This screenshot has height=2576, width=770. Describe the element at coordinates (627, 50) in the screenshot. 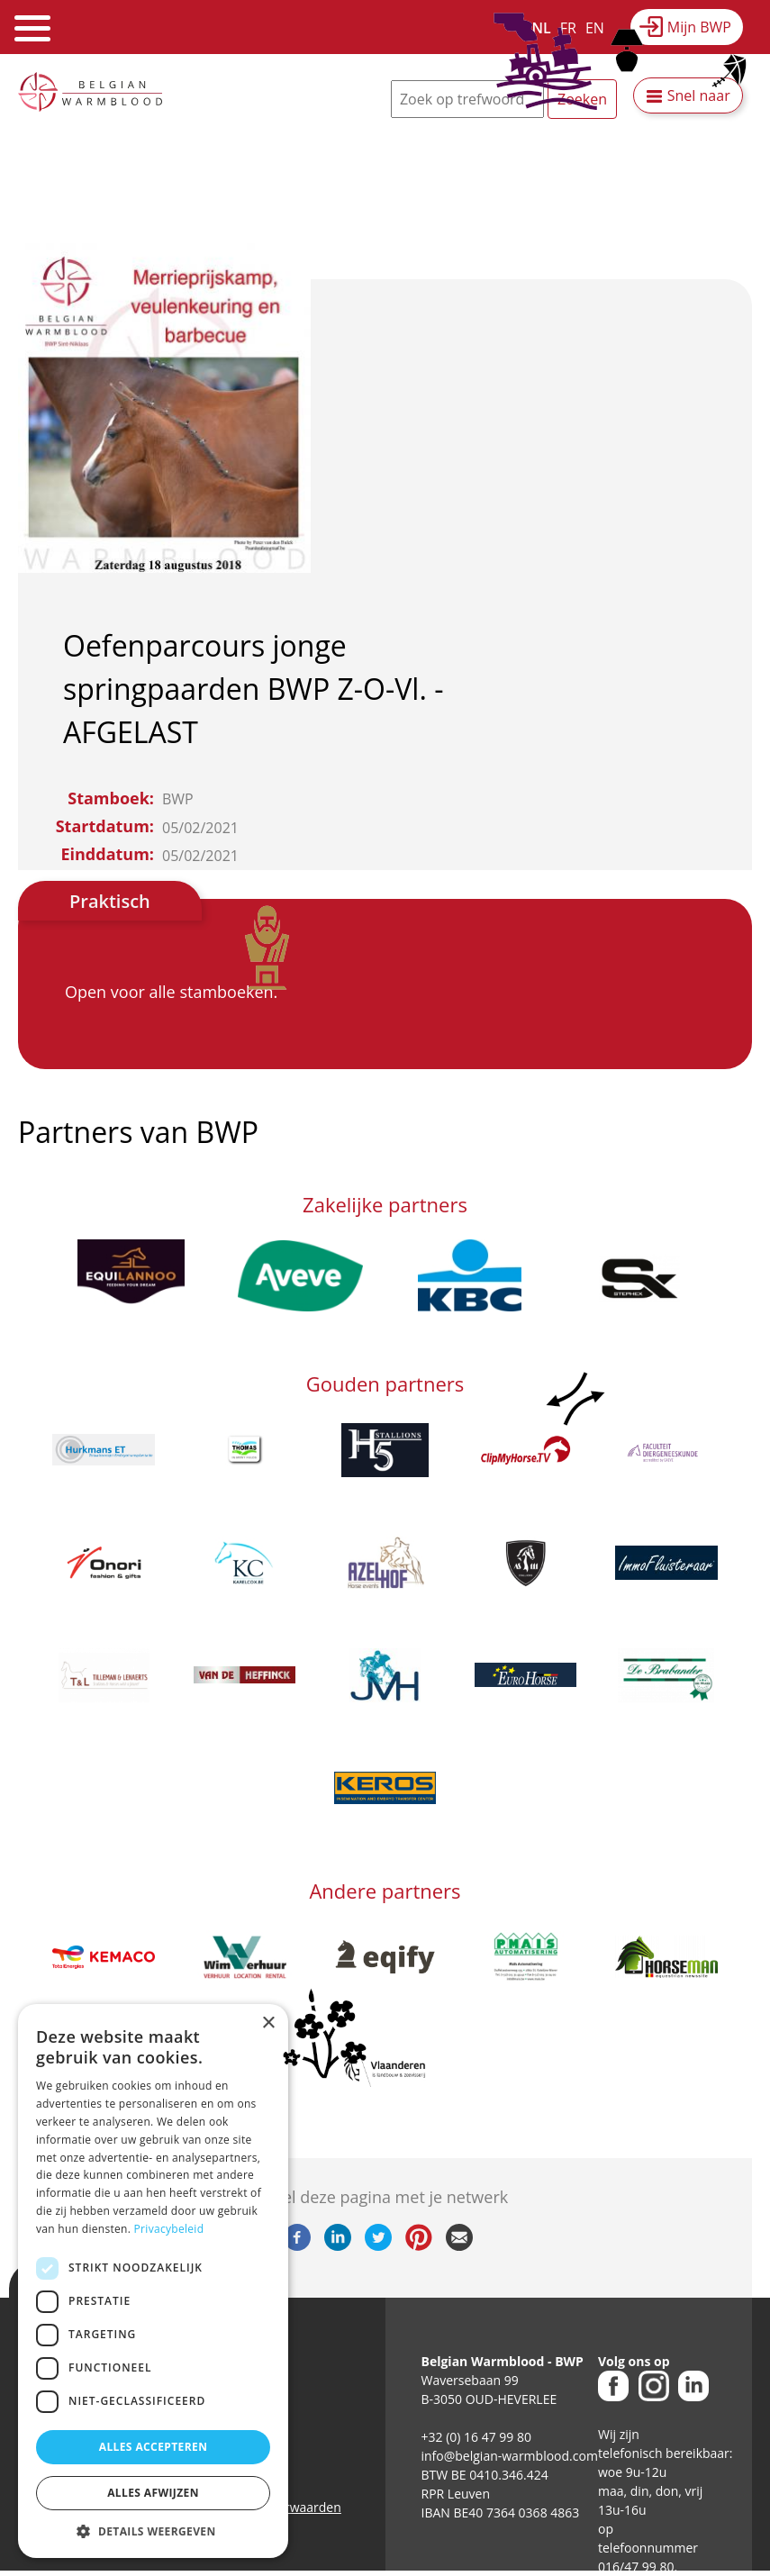

I see `toggle bedside lamp or night light` at that location.